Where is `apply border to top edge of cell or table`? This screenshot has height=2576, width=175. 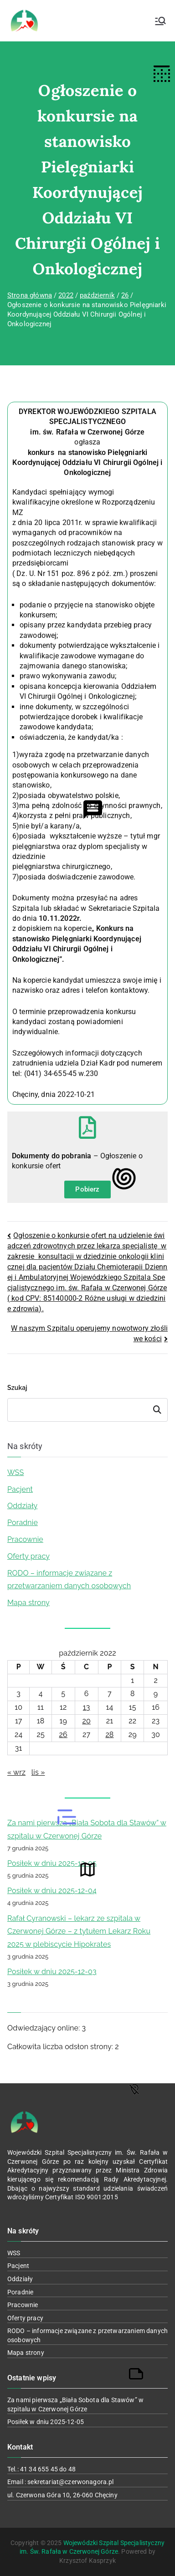 apply border to top edge of cell or table is located at coordinates (162, 74).